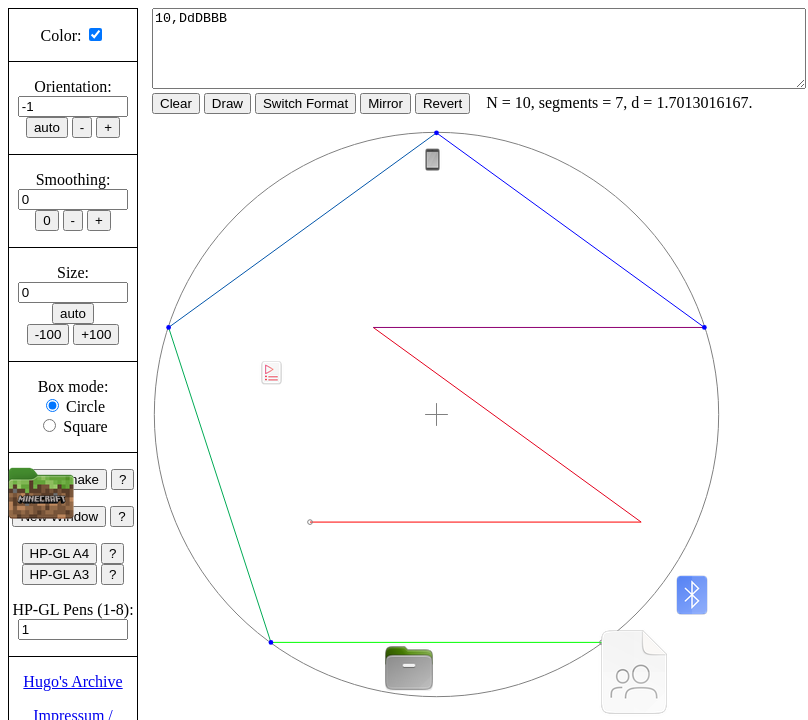 The height and width of the screenshot is (720, 808). Describe the element at coordinates (409, 668) in the screenshot. I see `open the file manager app` at that location.